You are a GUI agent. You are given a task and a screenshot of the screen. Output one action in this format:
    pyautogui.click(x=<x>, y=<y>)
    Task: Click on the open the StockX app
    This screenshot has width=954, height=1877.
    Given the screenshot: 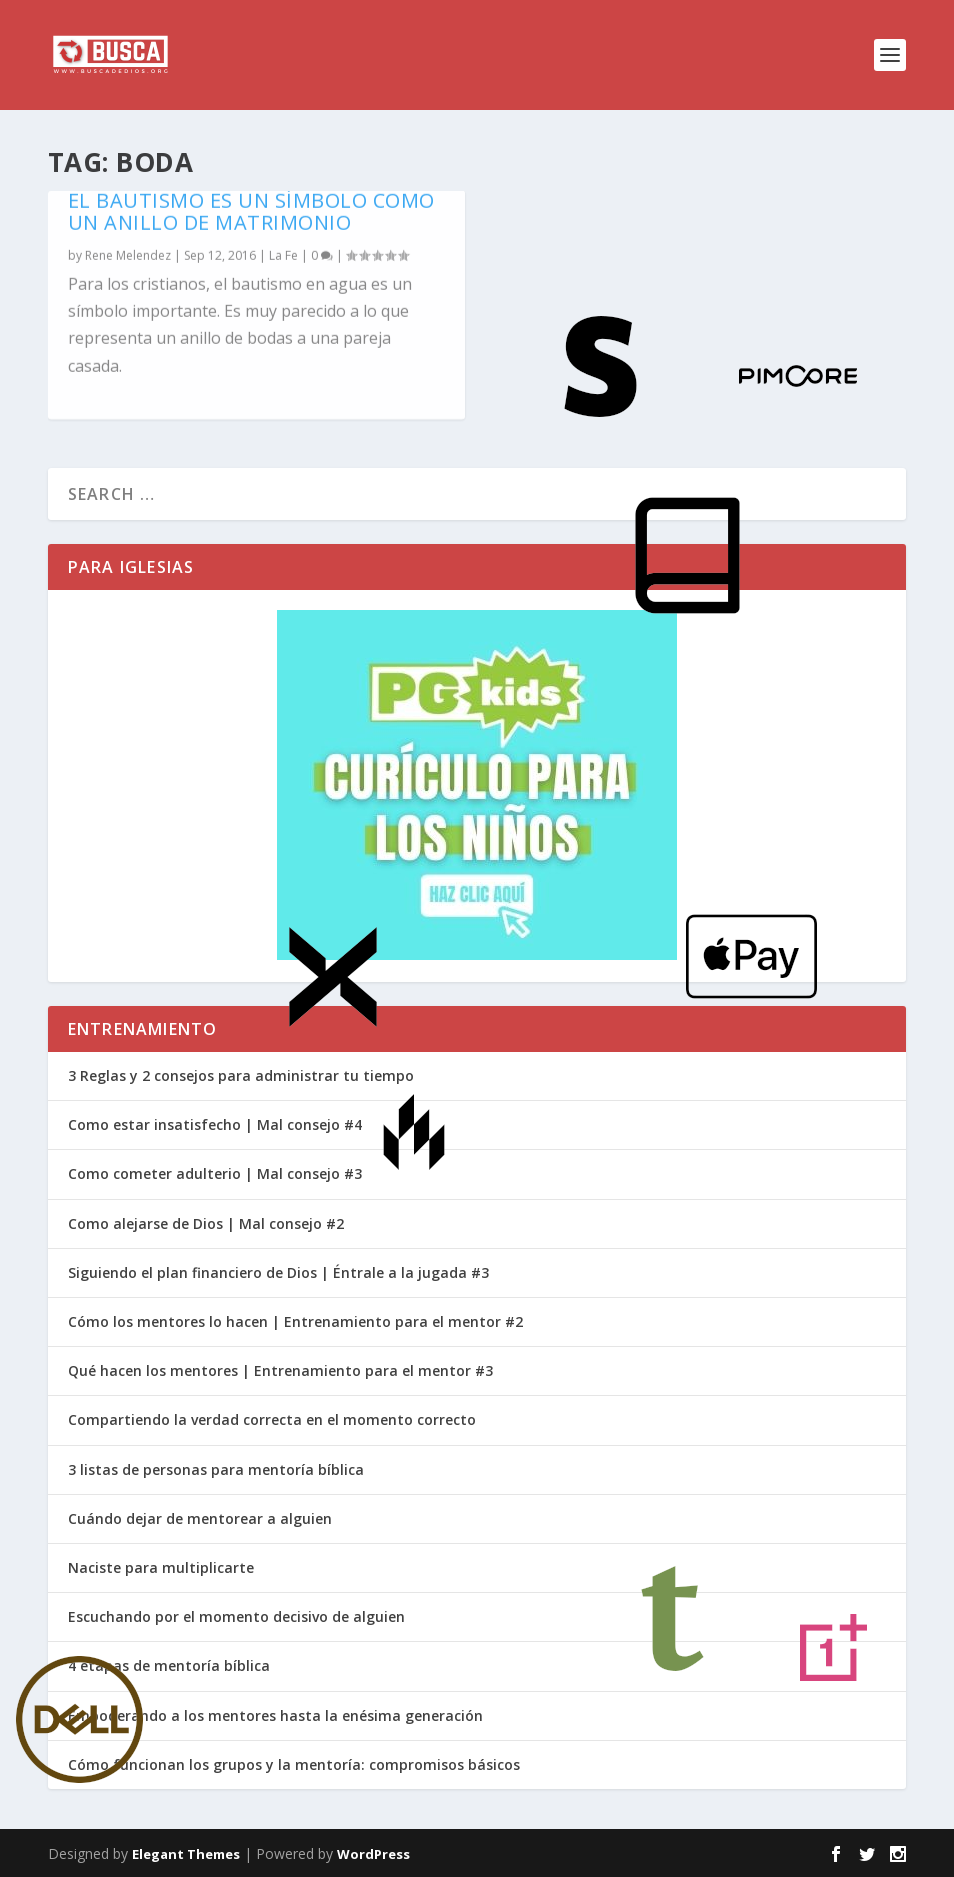 What is the action you would take?
    pyautogui.click(x=333, y=977)
    